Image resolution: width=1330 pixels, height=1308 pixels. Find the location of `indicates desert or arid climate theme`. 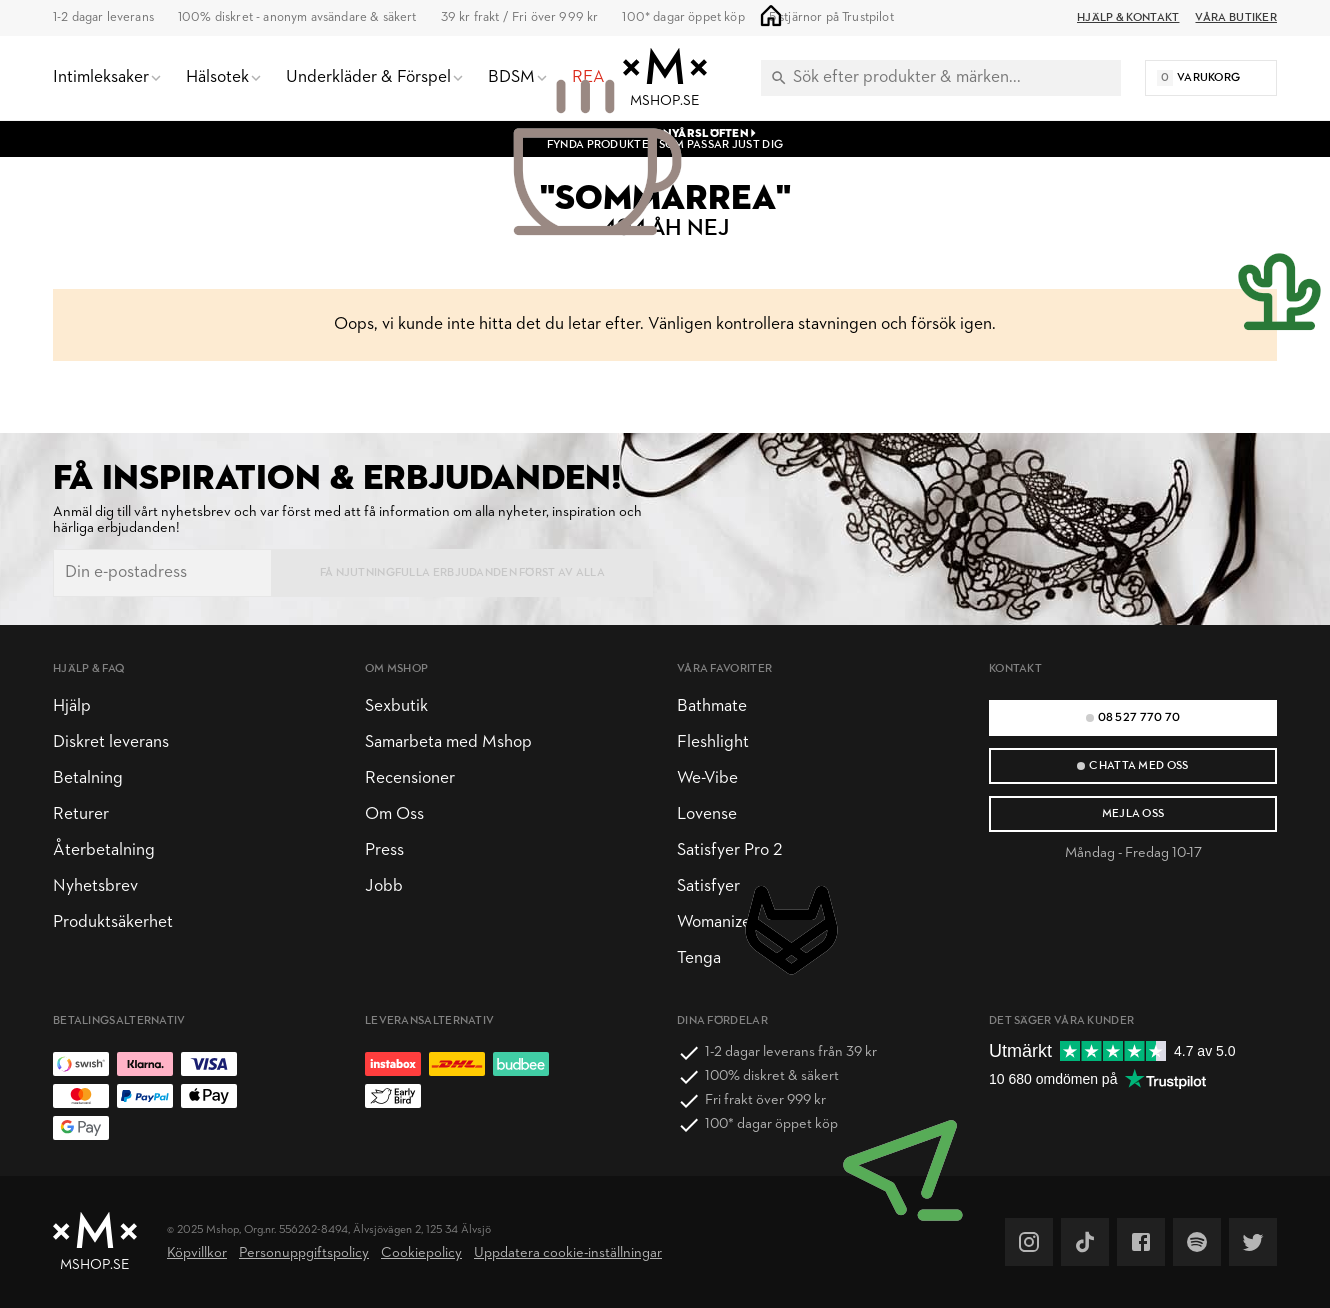

indicates desert or arid climate theme is located at coordinates (1279, 294).